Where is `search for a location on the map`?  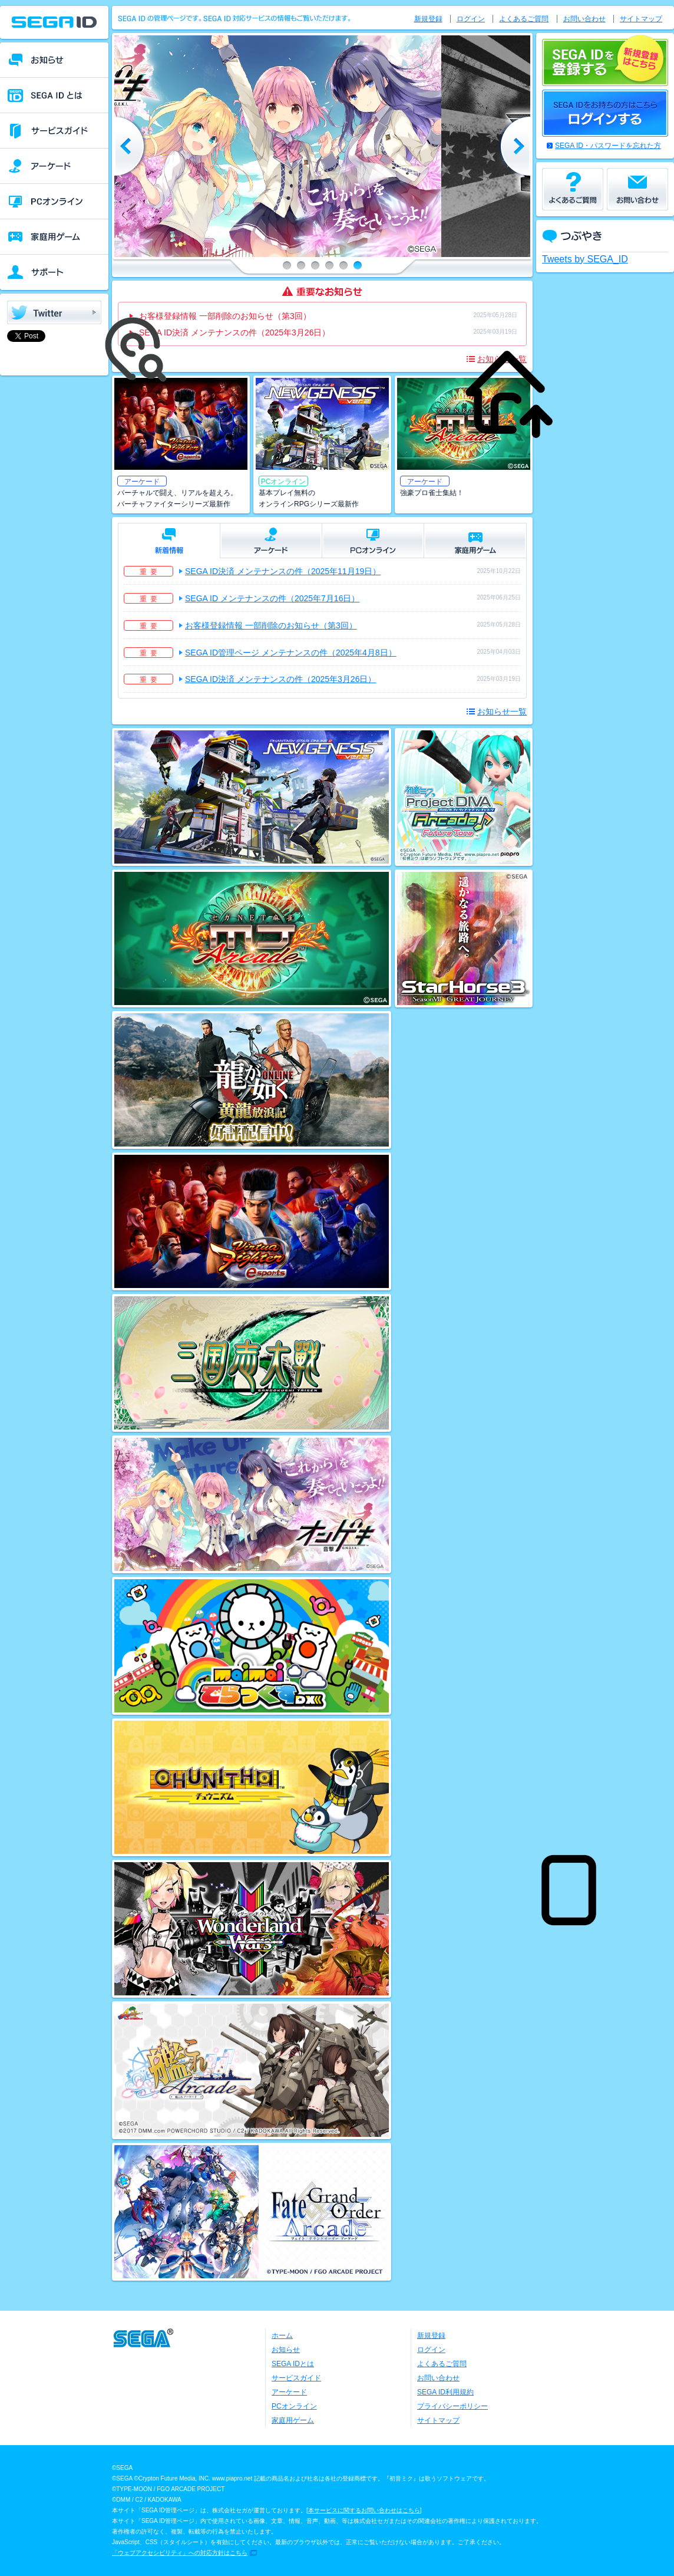 search for a location on the map is located at coordinates (133, 348).